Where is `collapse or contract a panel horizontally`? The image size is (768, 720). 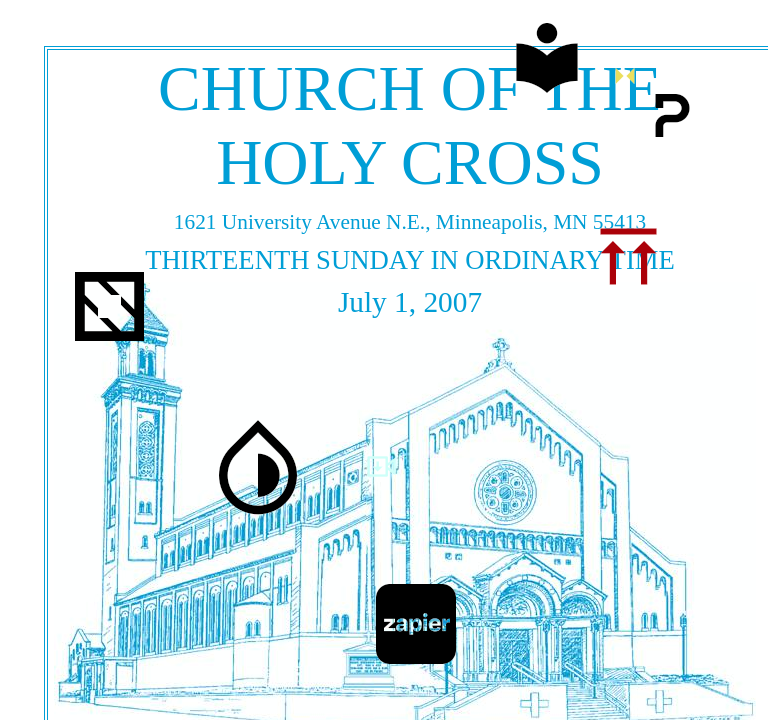
collapse or contract a panel horizontally is located at coordinates (625, 76).